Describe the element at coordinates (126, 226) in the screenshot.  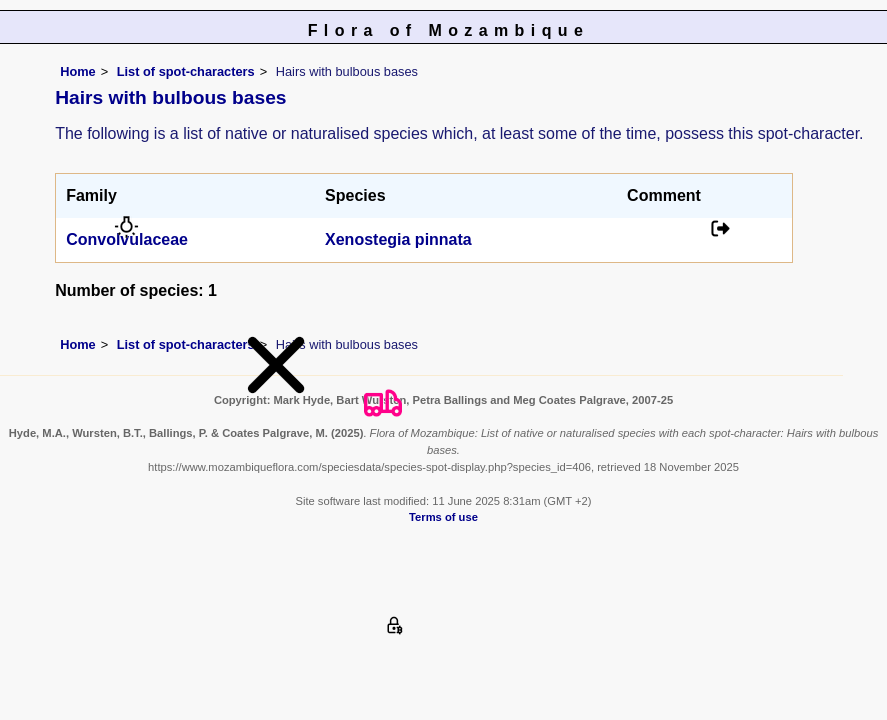
I see `adjust incandescent light settings` at that location.